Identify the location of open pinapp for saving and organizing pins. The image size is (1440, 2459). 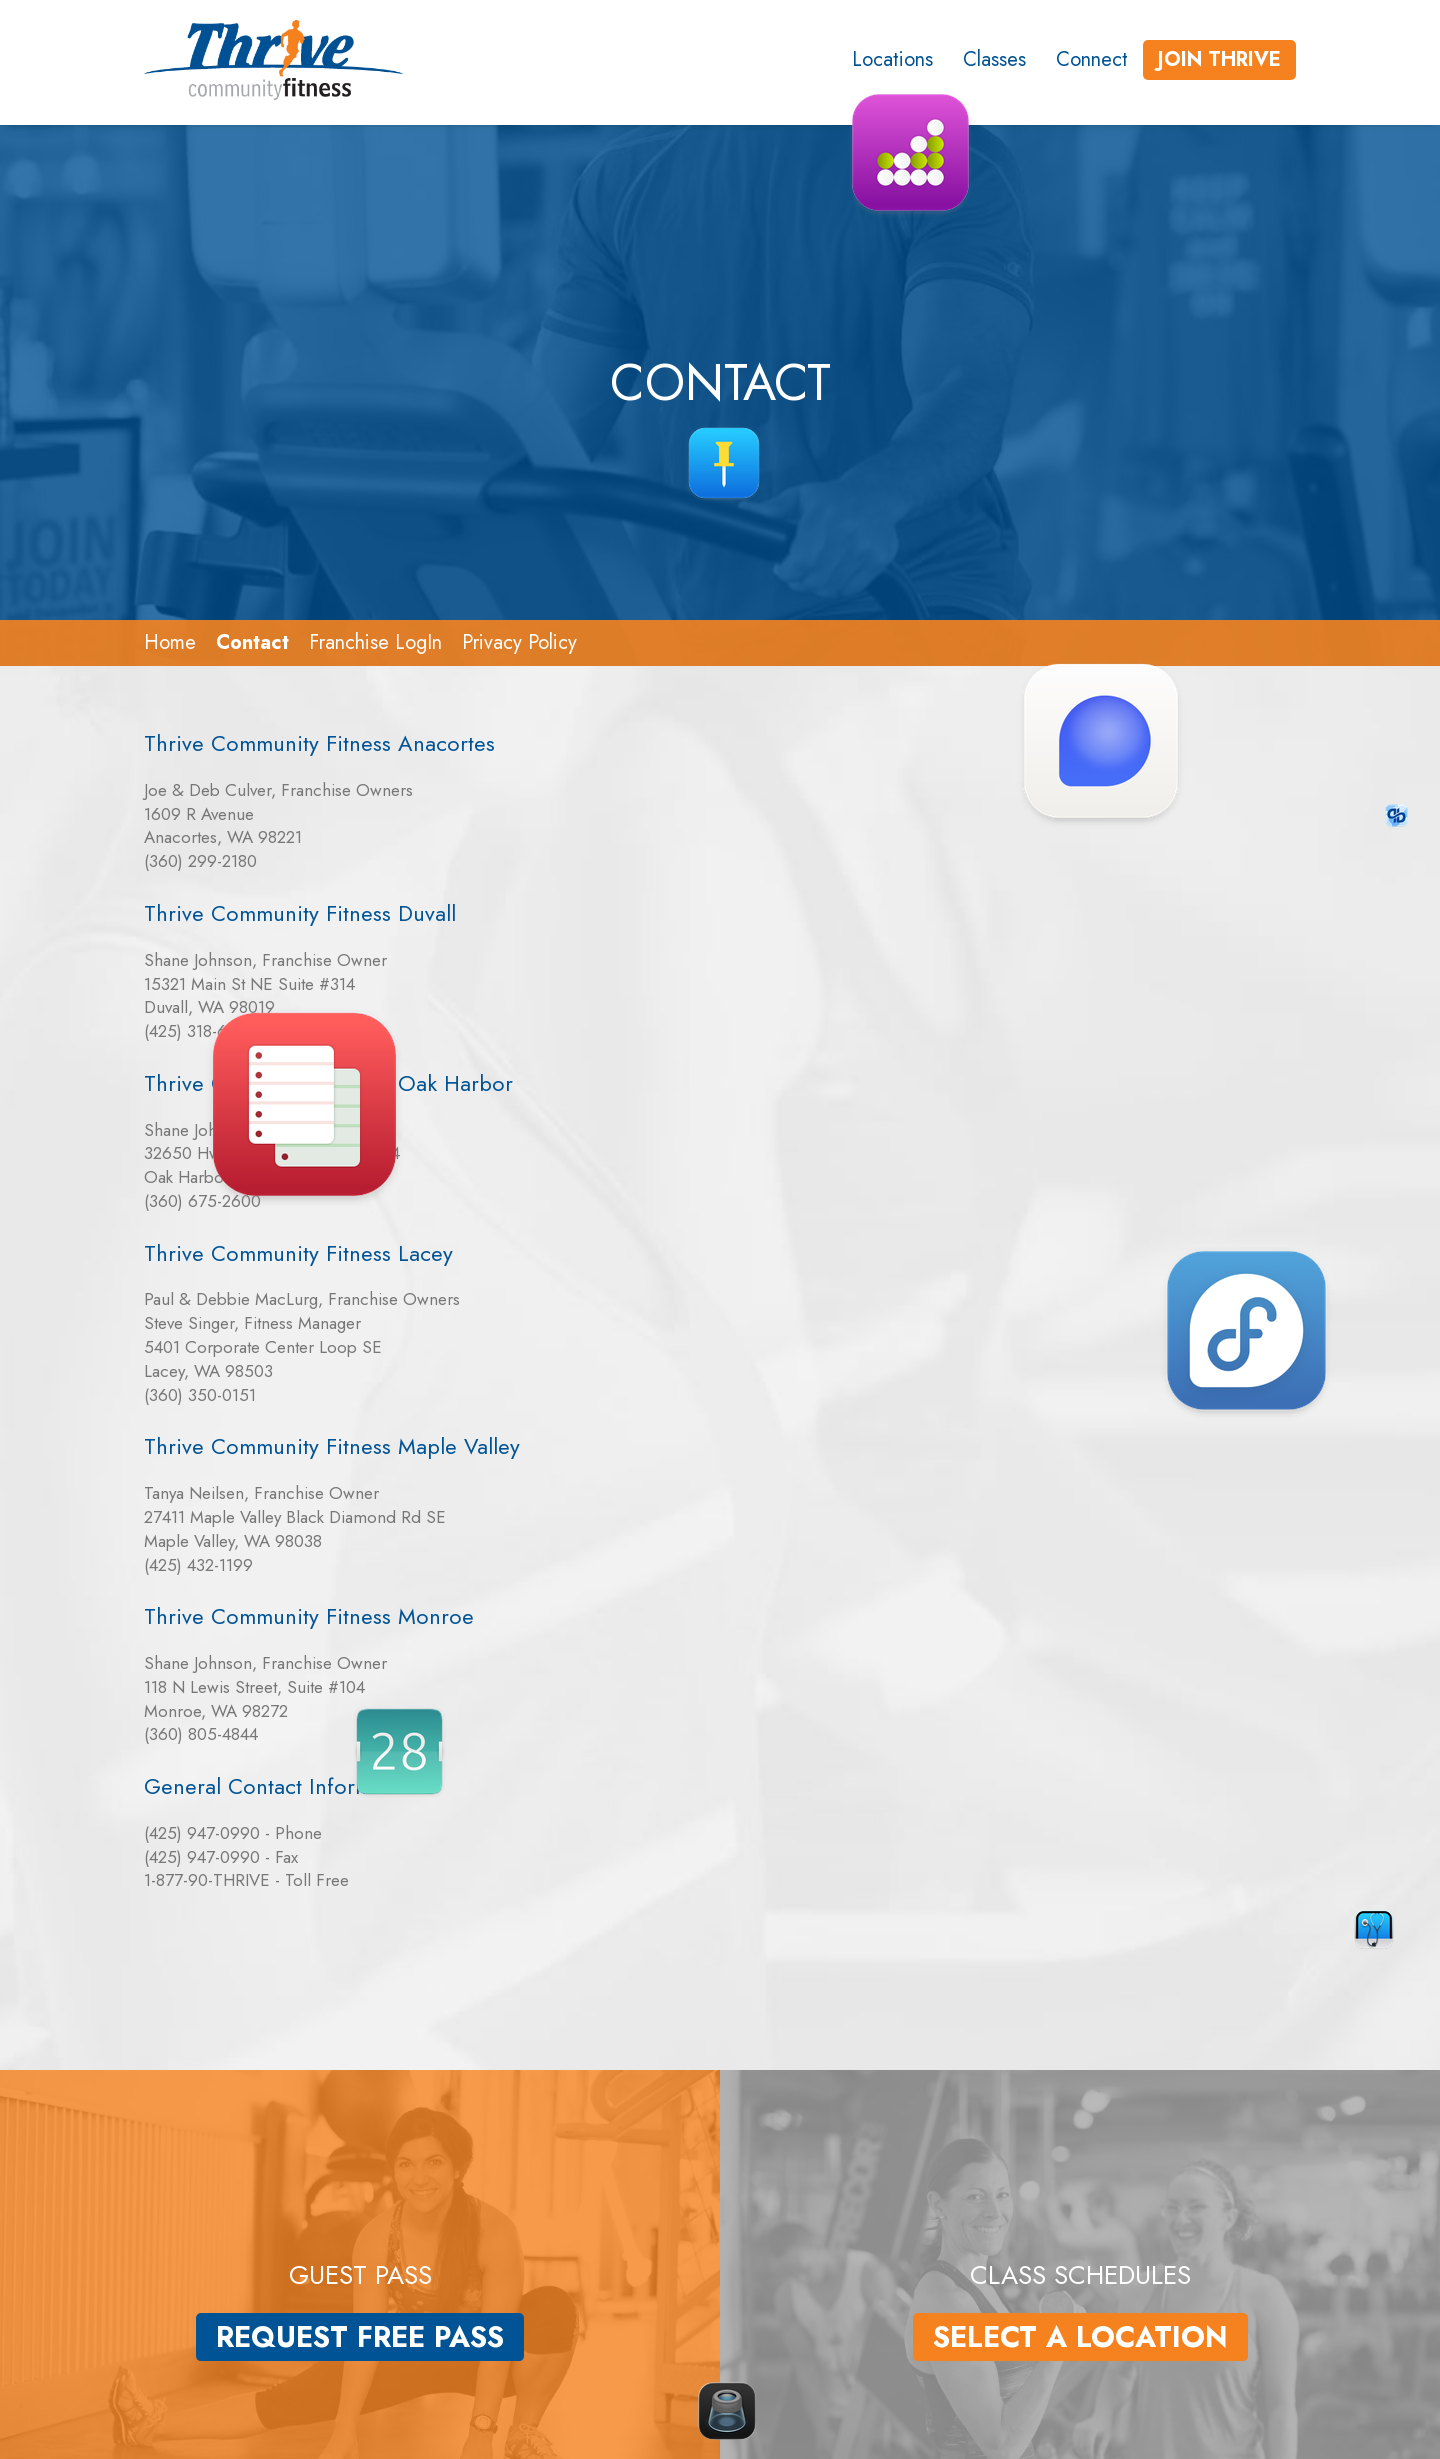
(724, 463).